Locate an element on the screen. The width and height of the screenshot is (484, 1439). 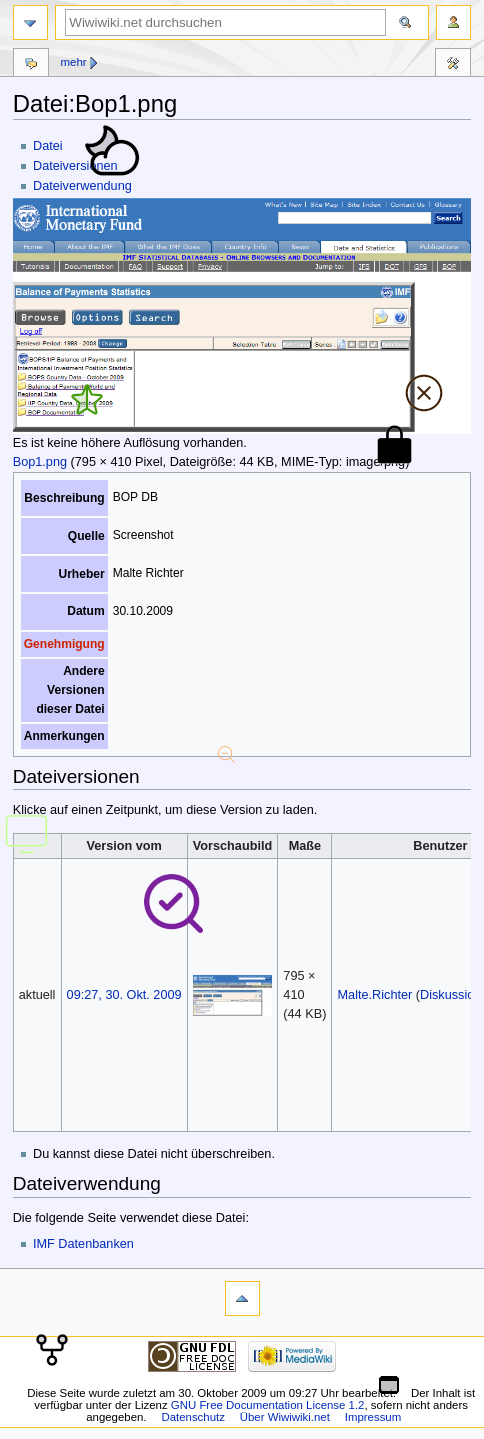
locked or secured content is located at coordinates (394, 446).